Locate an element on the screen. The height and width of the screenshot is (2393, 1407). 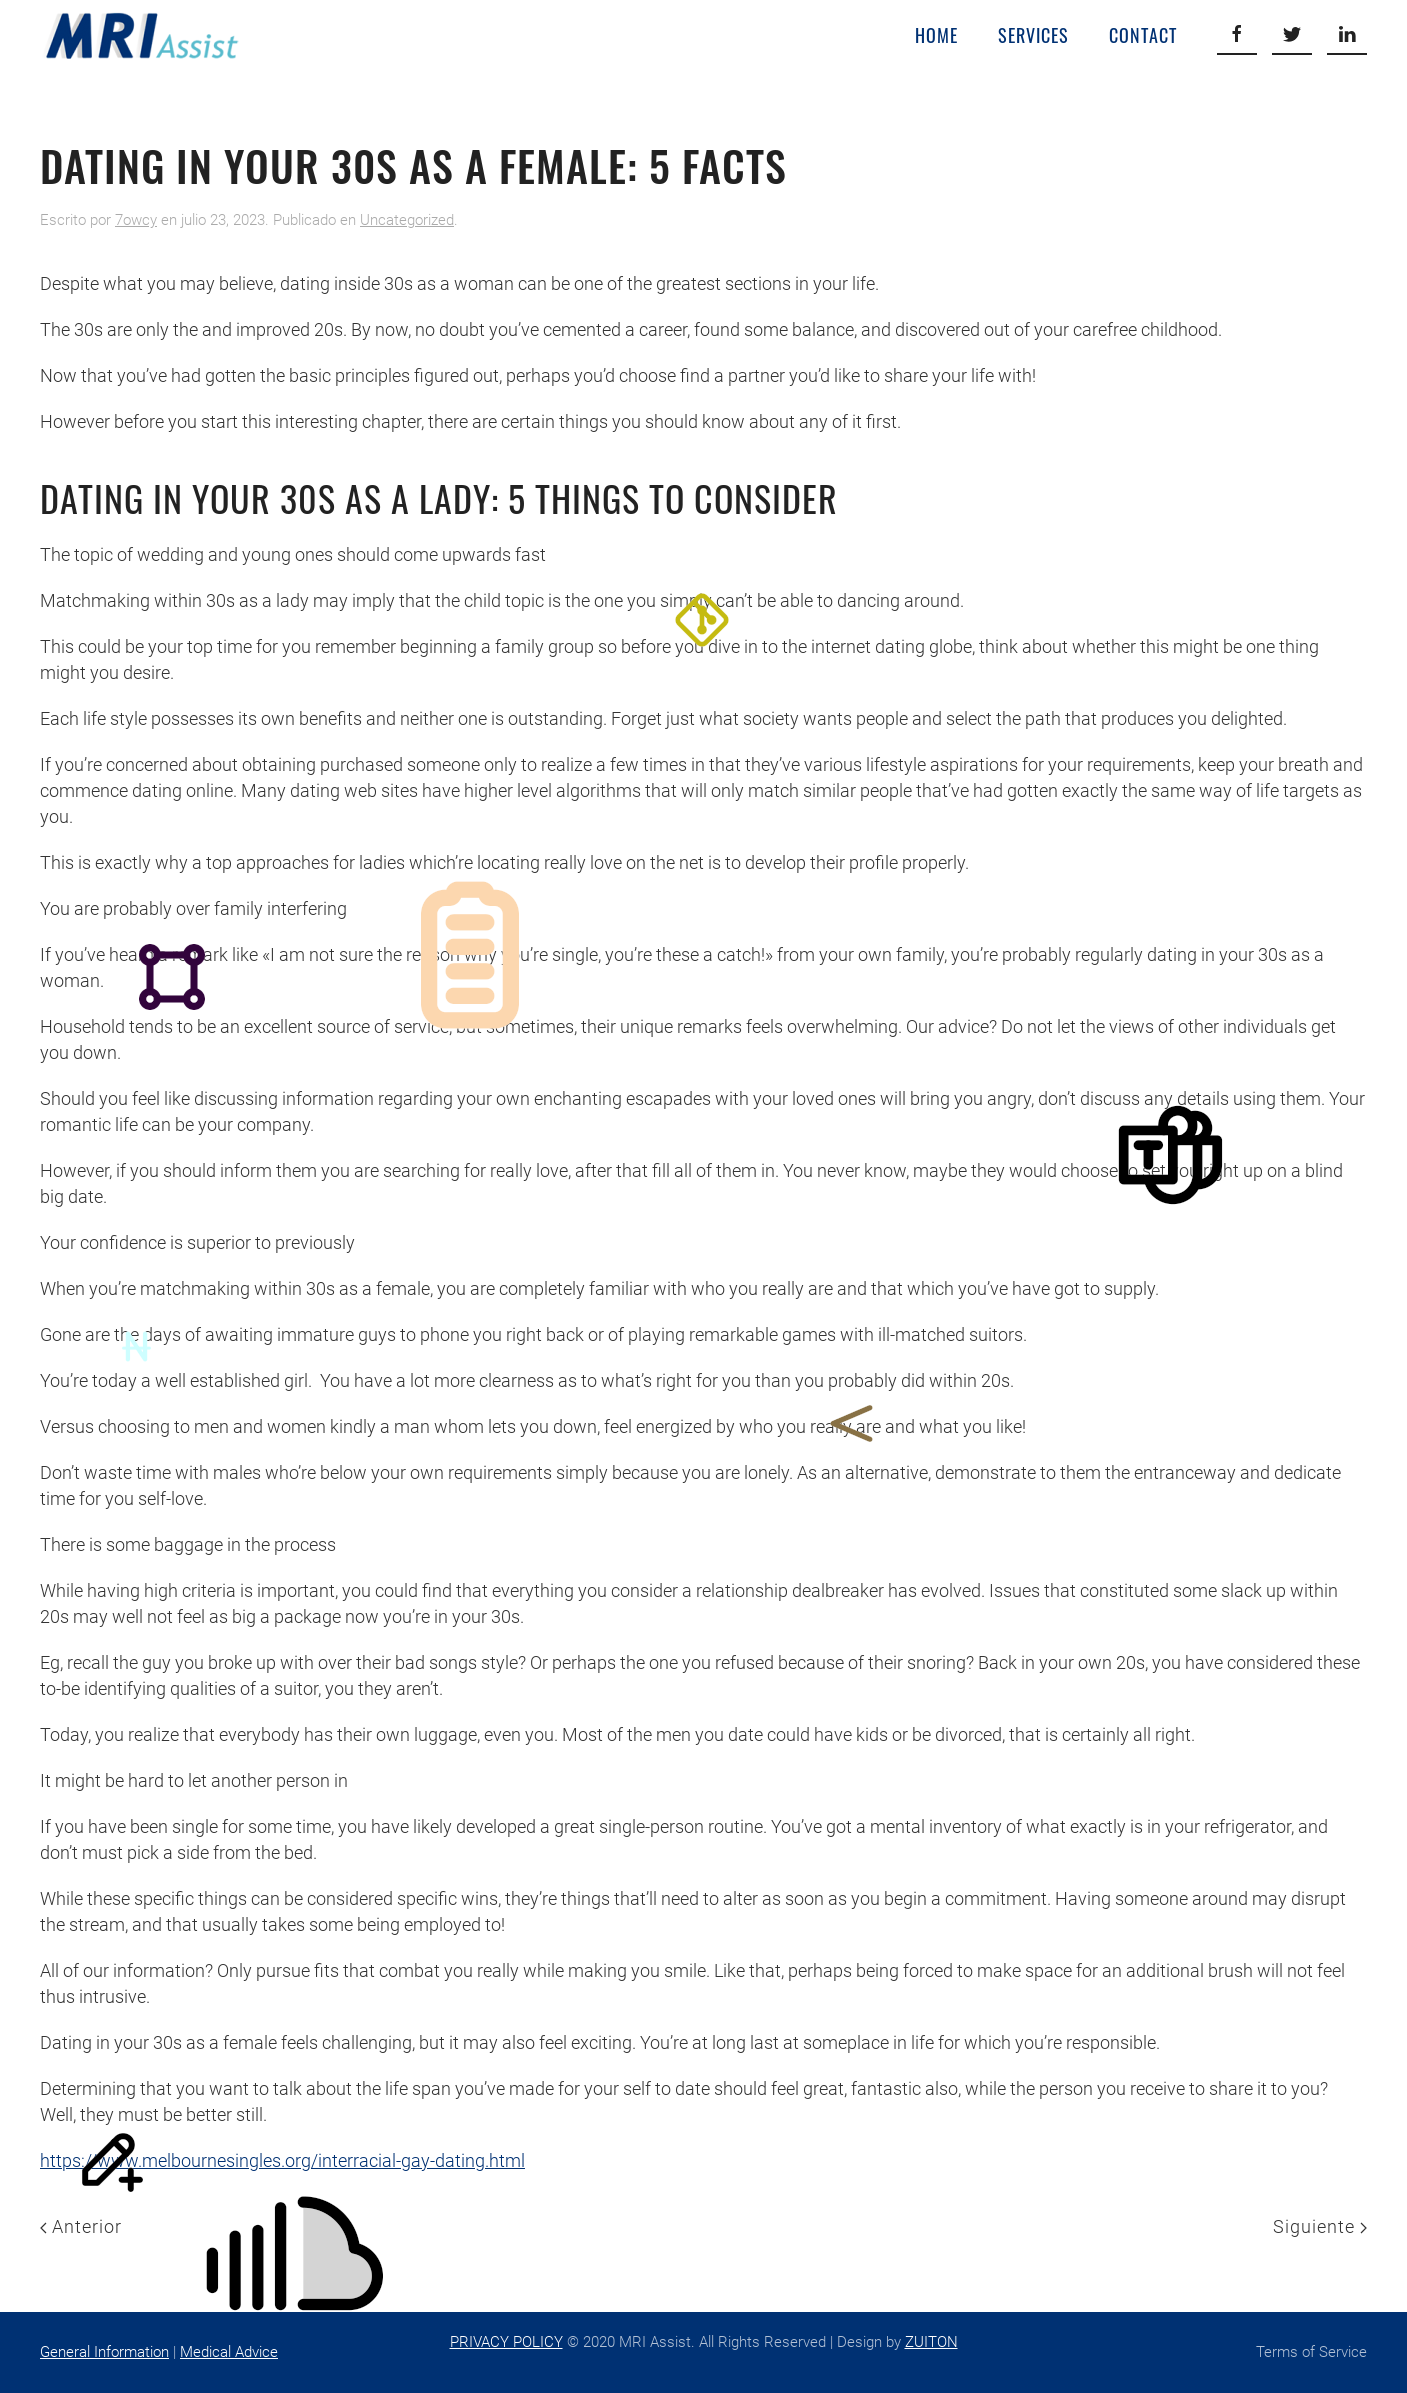
open Microsoft Teams is located at coordinates (1168, 1155).